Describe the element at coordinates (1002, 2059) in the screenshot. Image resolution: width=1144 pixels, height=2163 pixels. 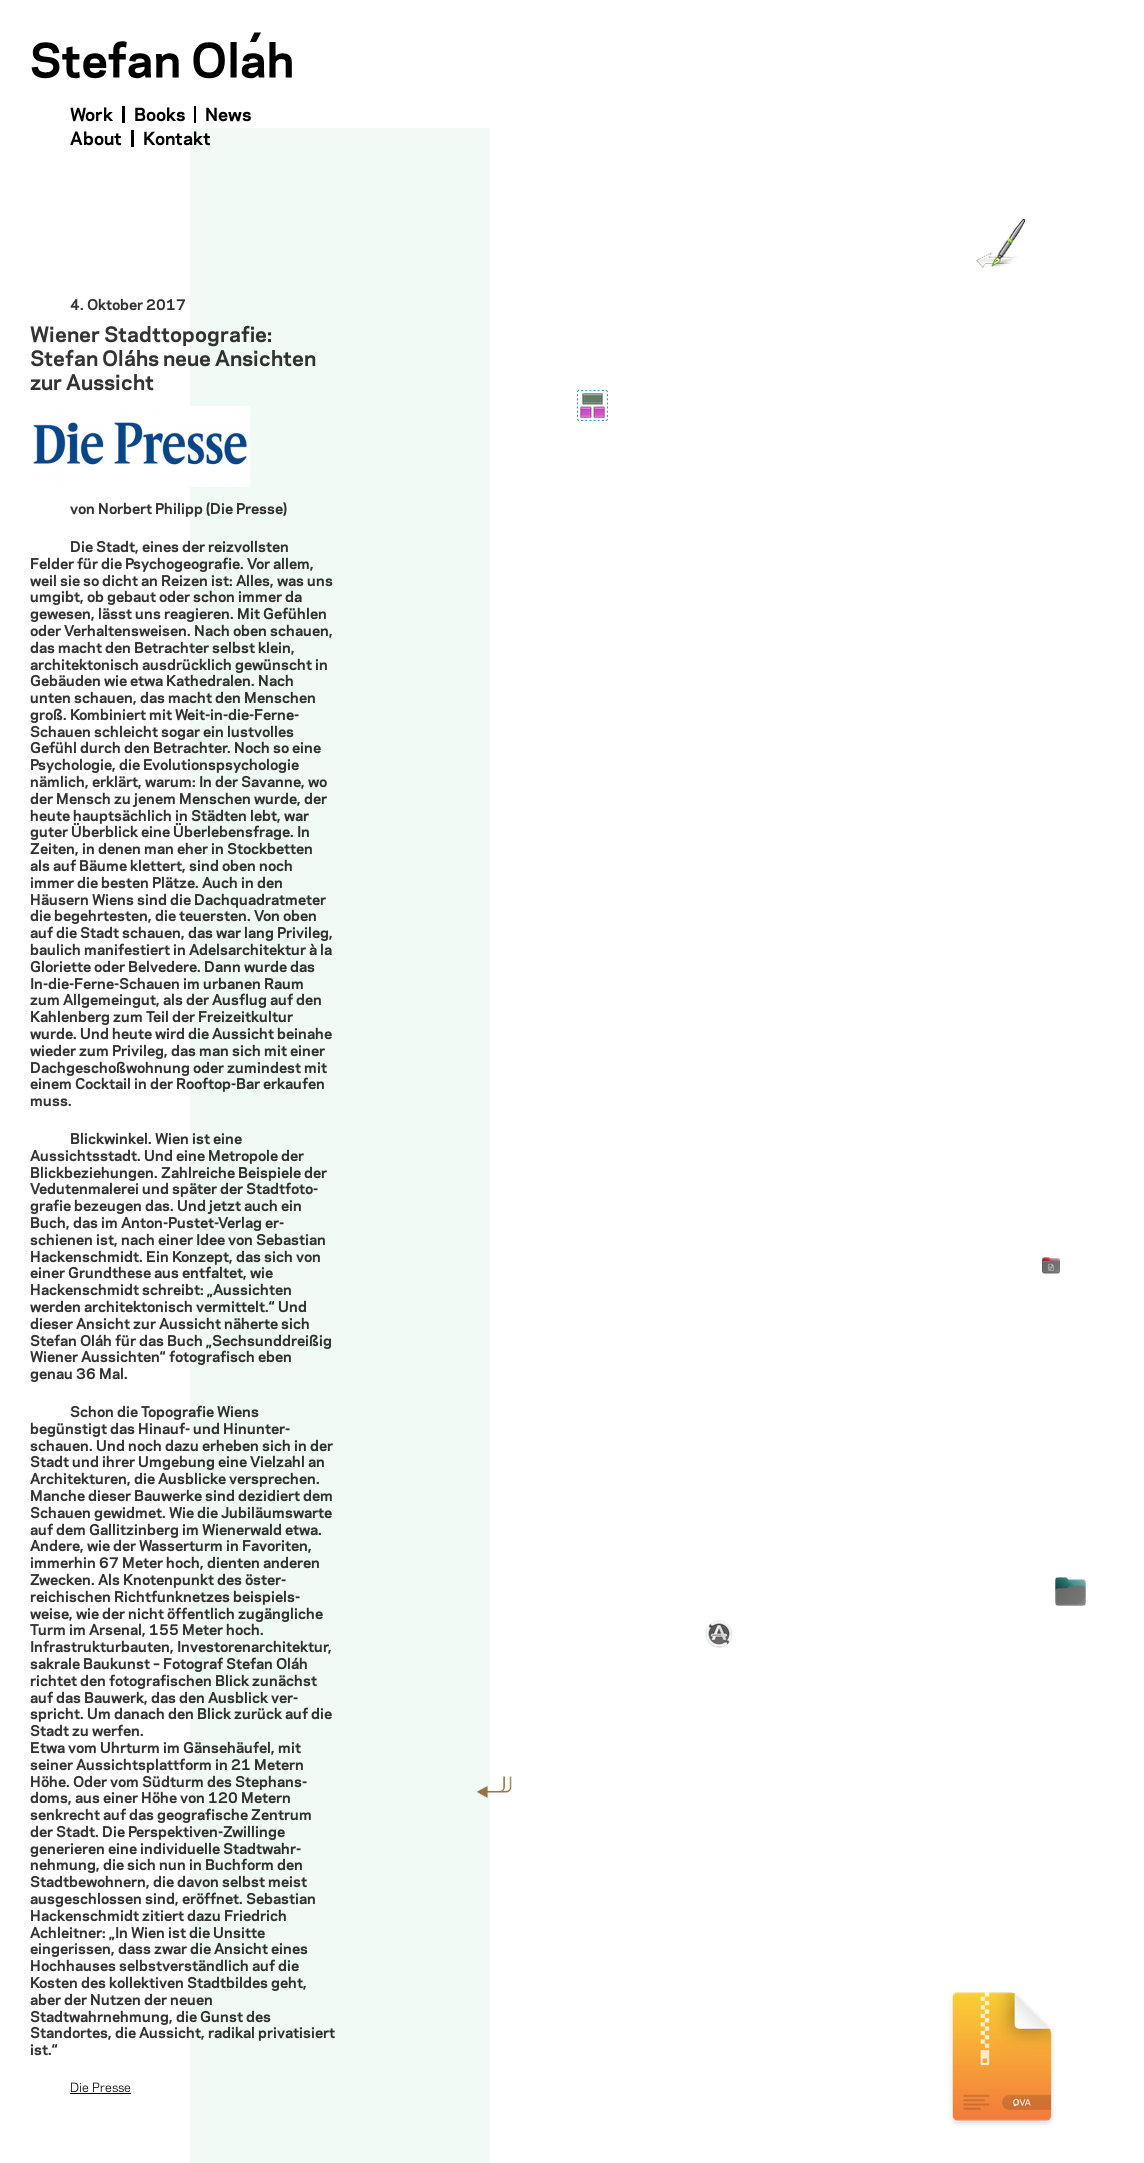
I see `open virtual appliance file for import into VirtualBox` at that location.